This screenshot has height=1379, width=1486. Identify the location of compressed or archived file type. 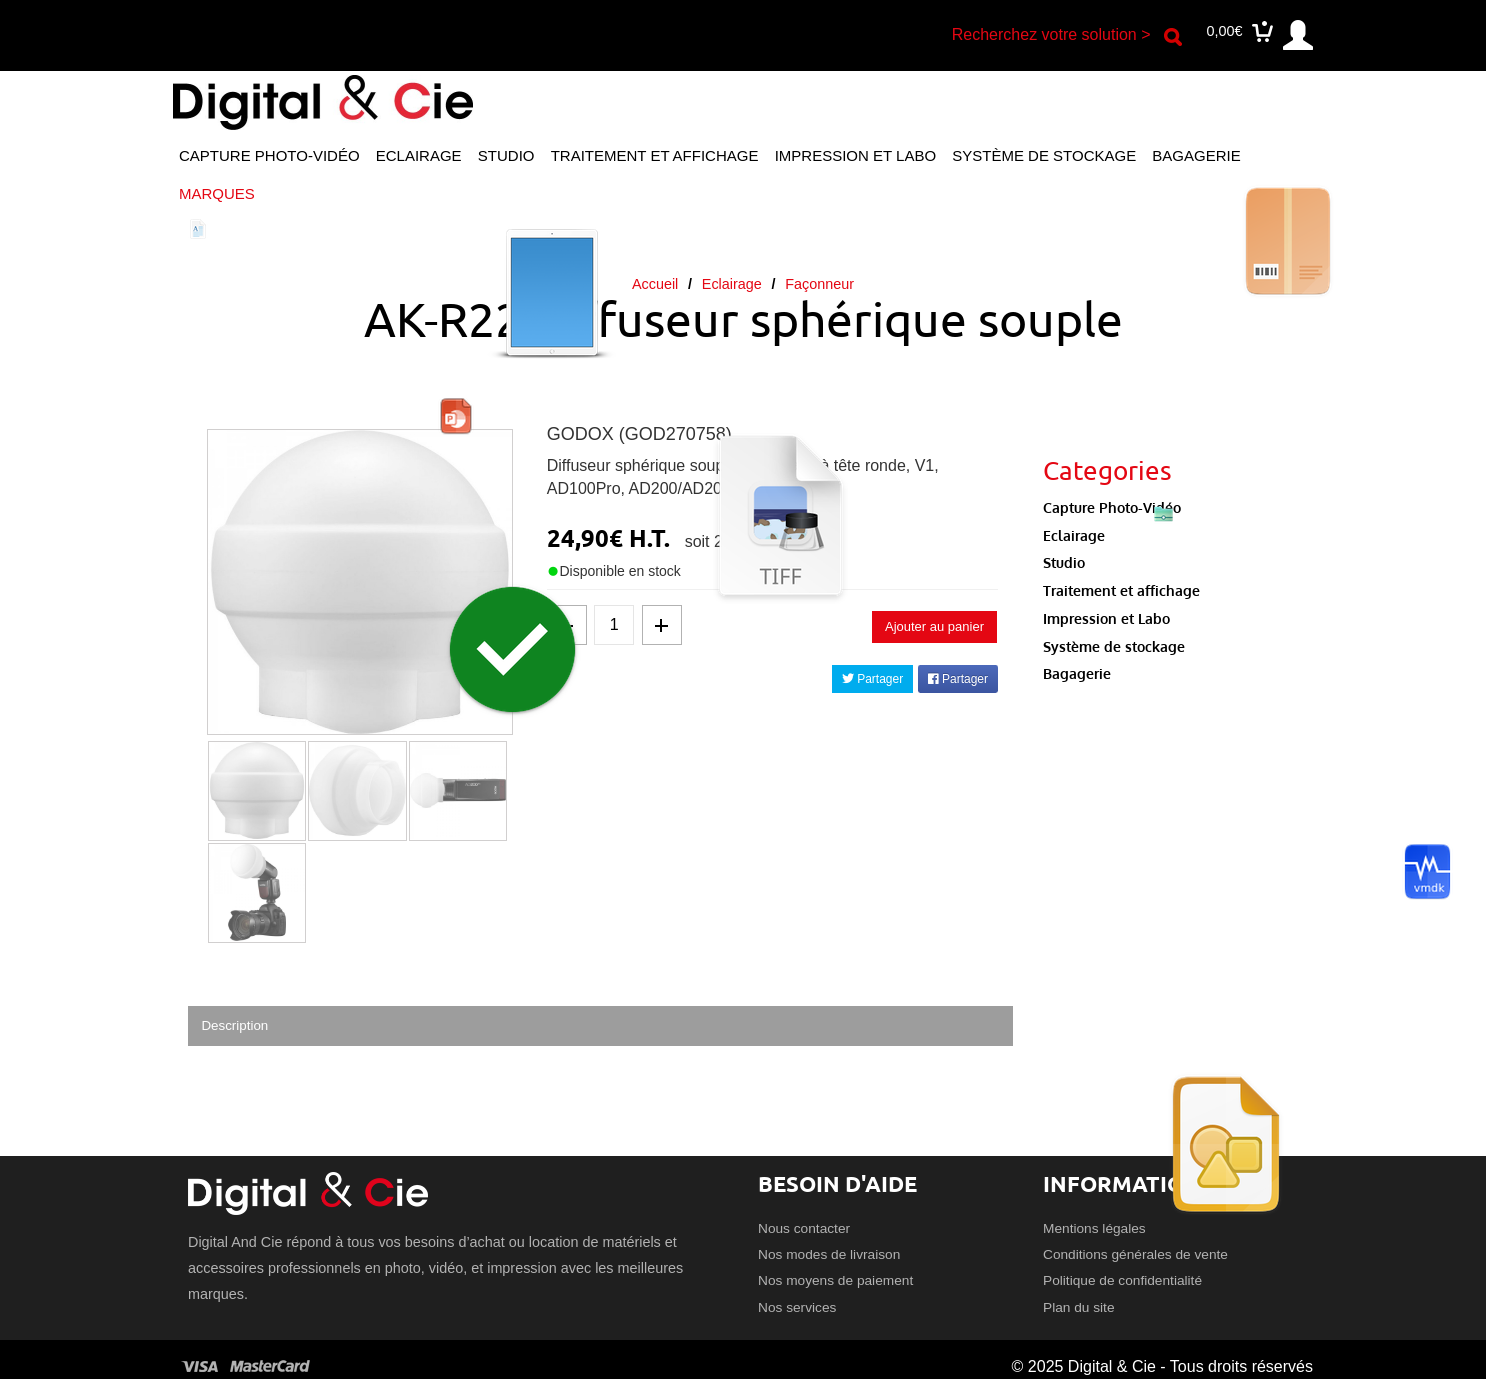
(1288, 241).